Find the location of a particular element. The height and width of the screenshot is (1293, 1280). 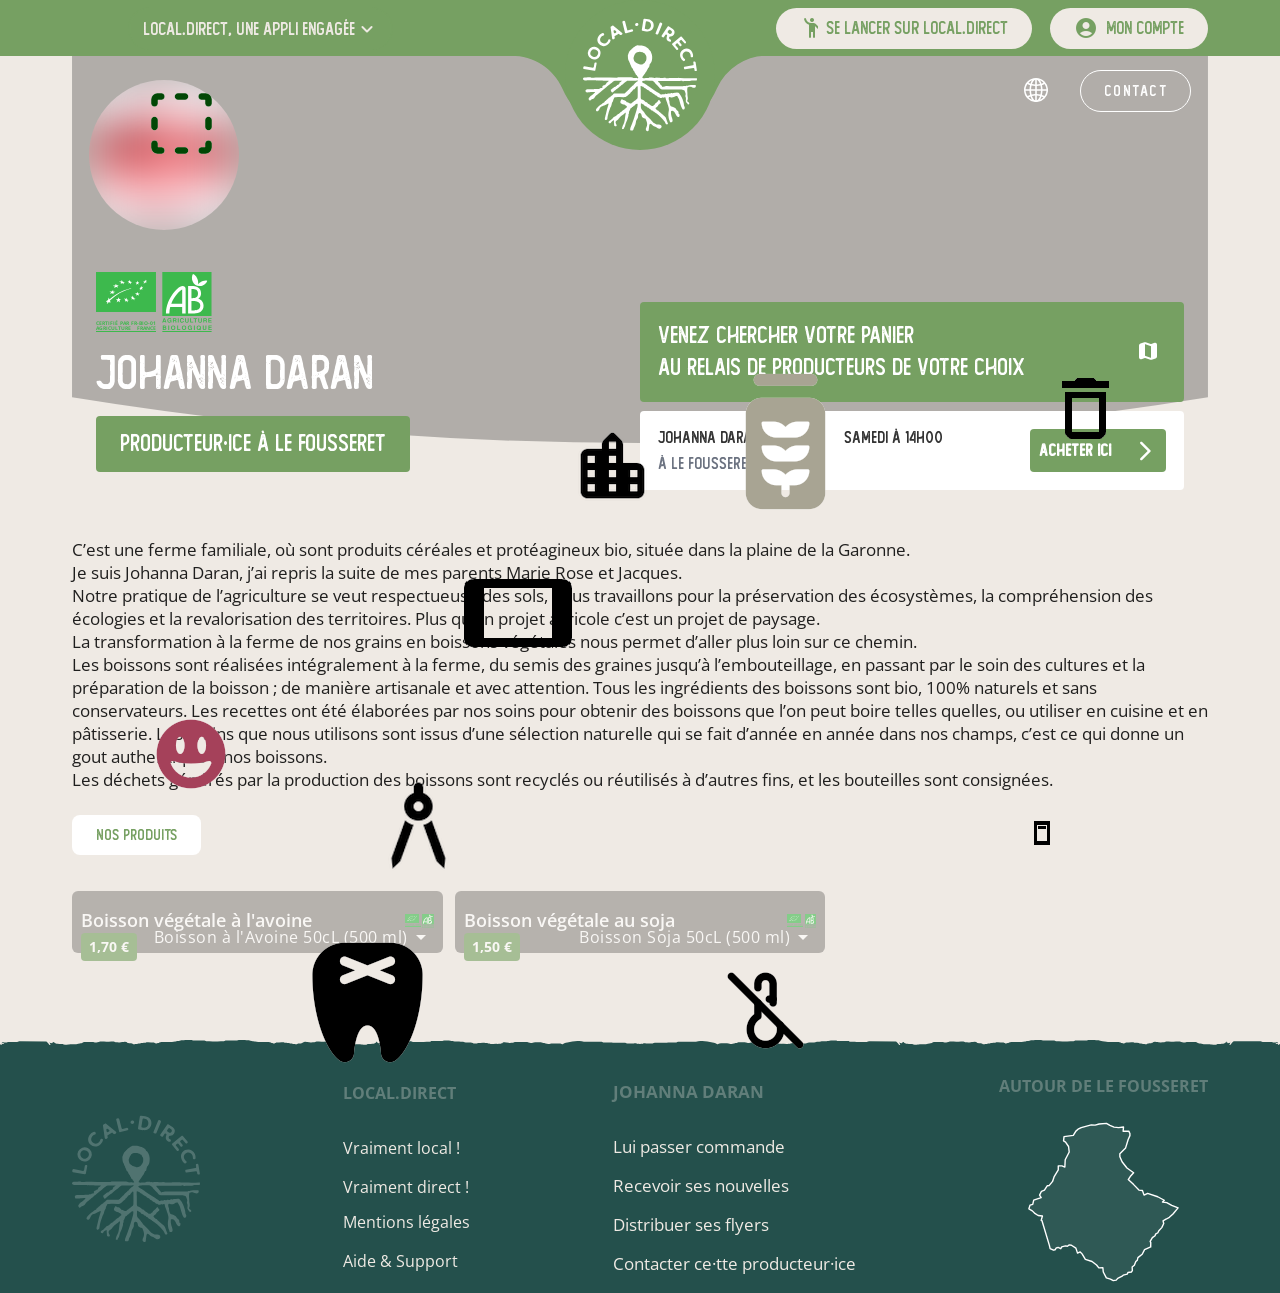

create a selection area or marquee tool is located at coordinates (181, 123).